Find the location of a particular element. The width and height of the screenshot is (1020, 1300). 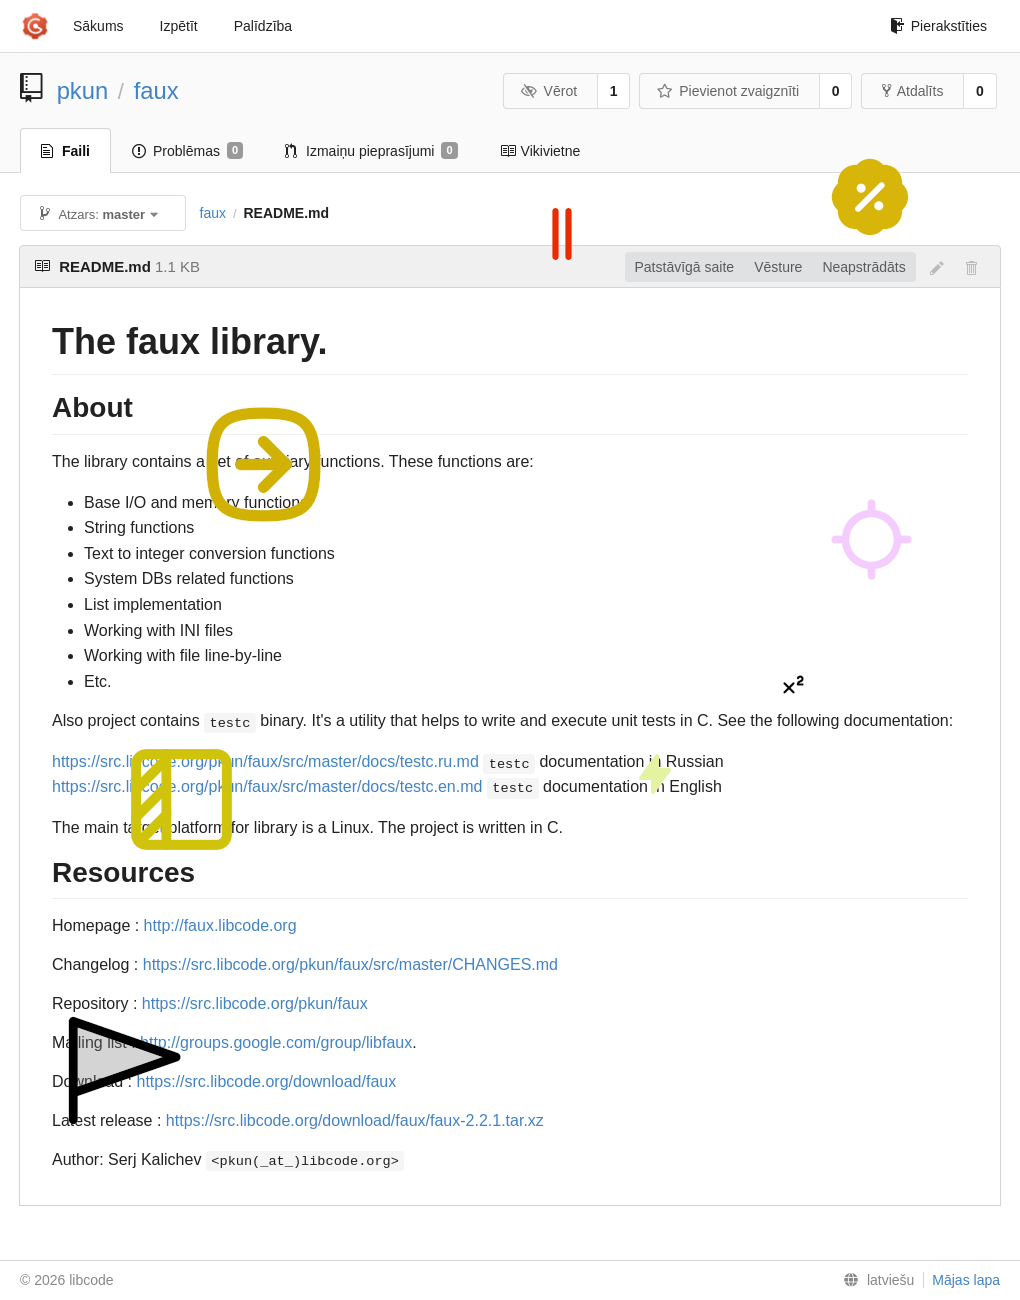

indicates flash or lightning mode is enabled is located at coordinates (655, 774).